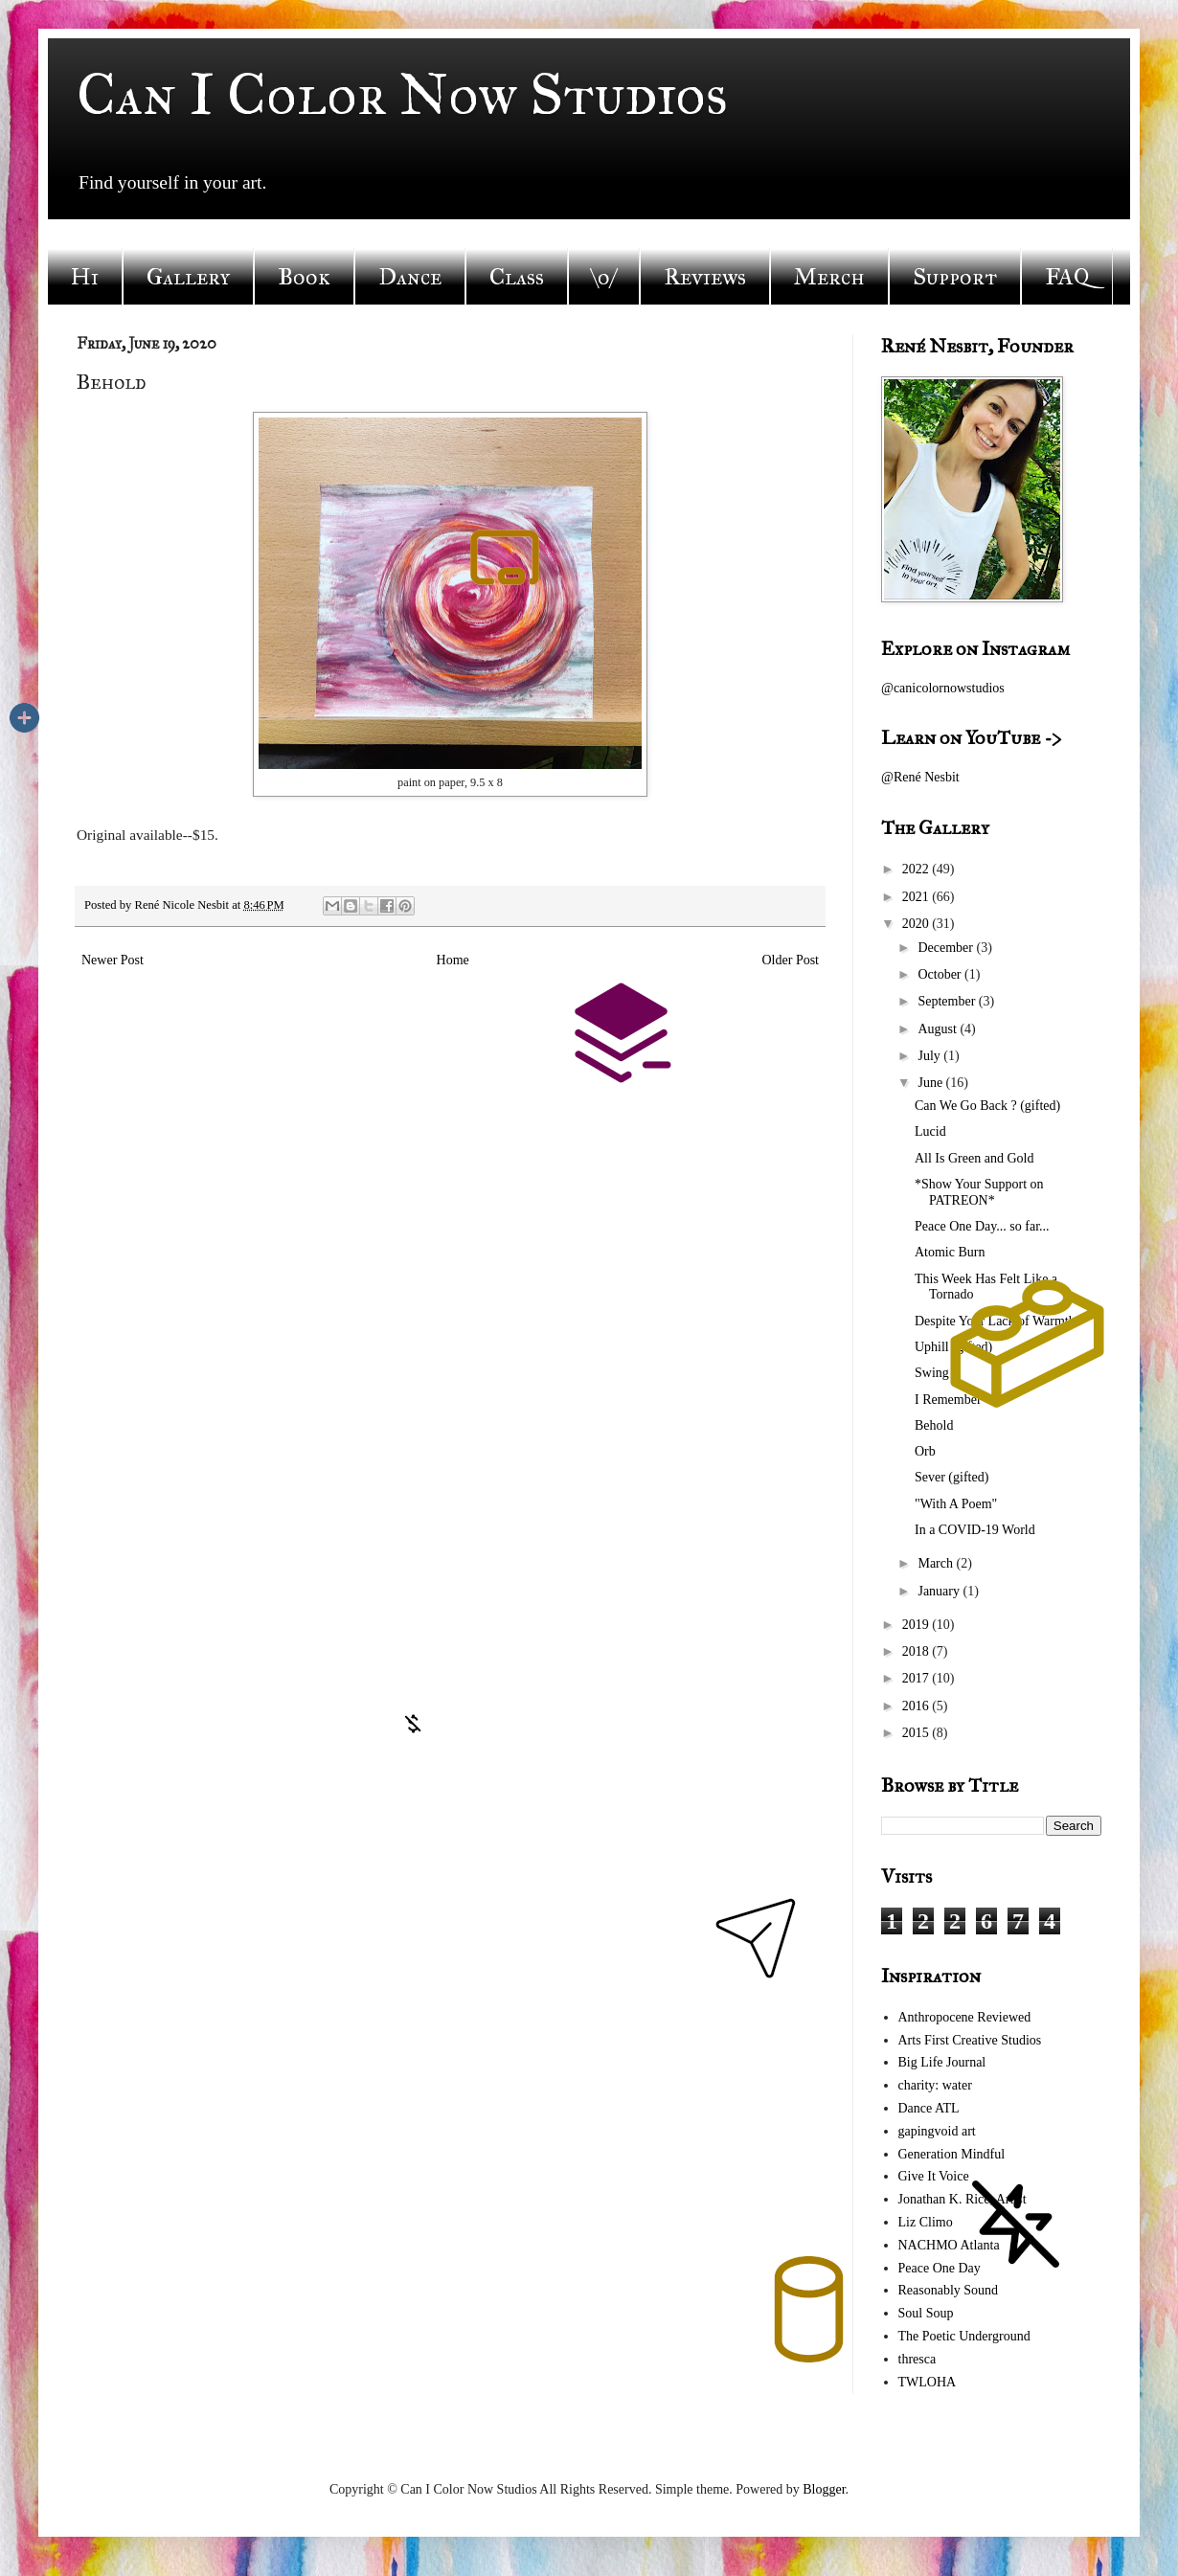  What do you see at coordinates (24, 717) in the screenshot?
I see `add a new item` at bounding box center [24, 717].